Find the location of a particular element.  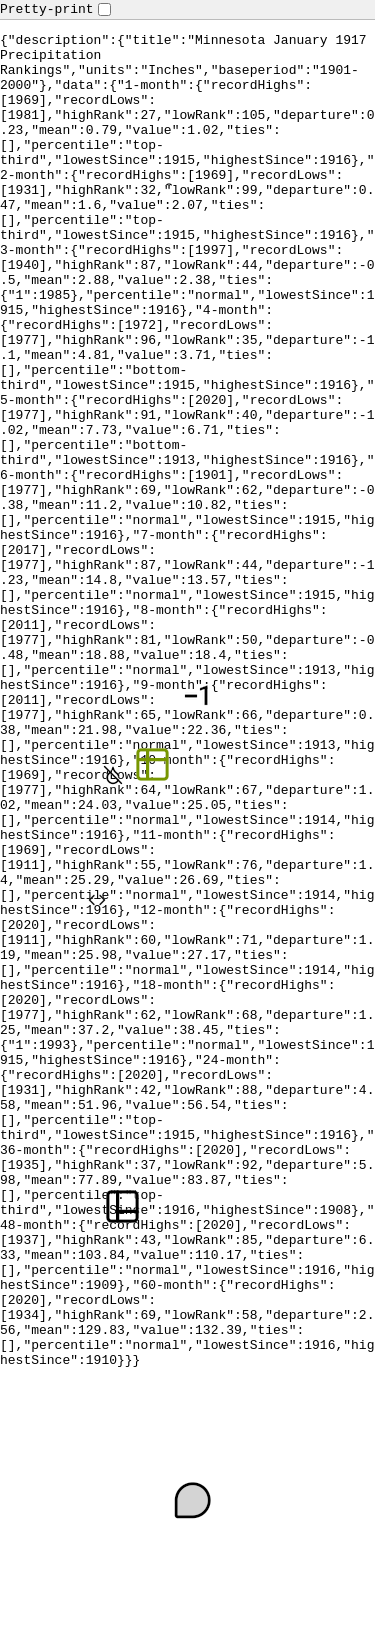

disable water or liquid detection is located at coordinates (113, 775).